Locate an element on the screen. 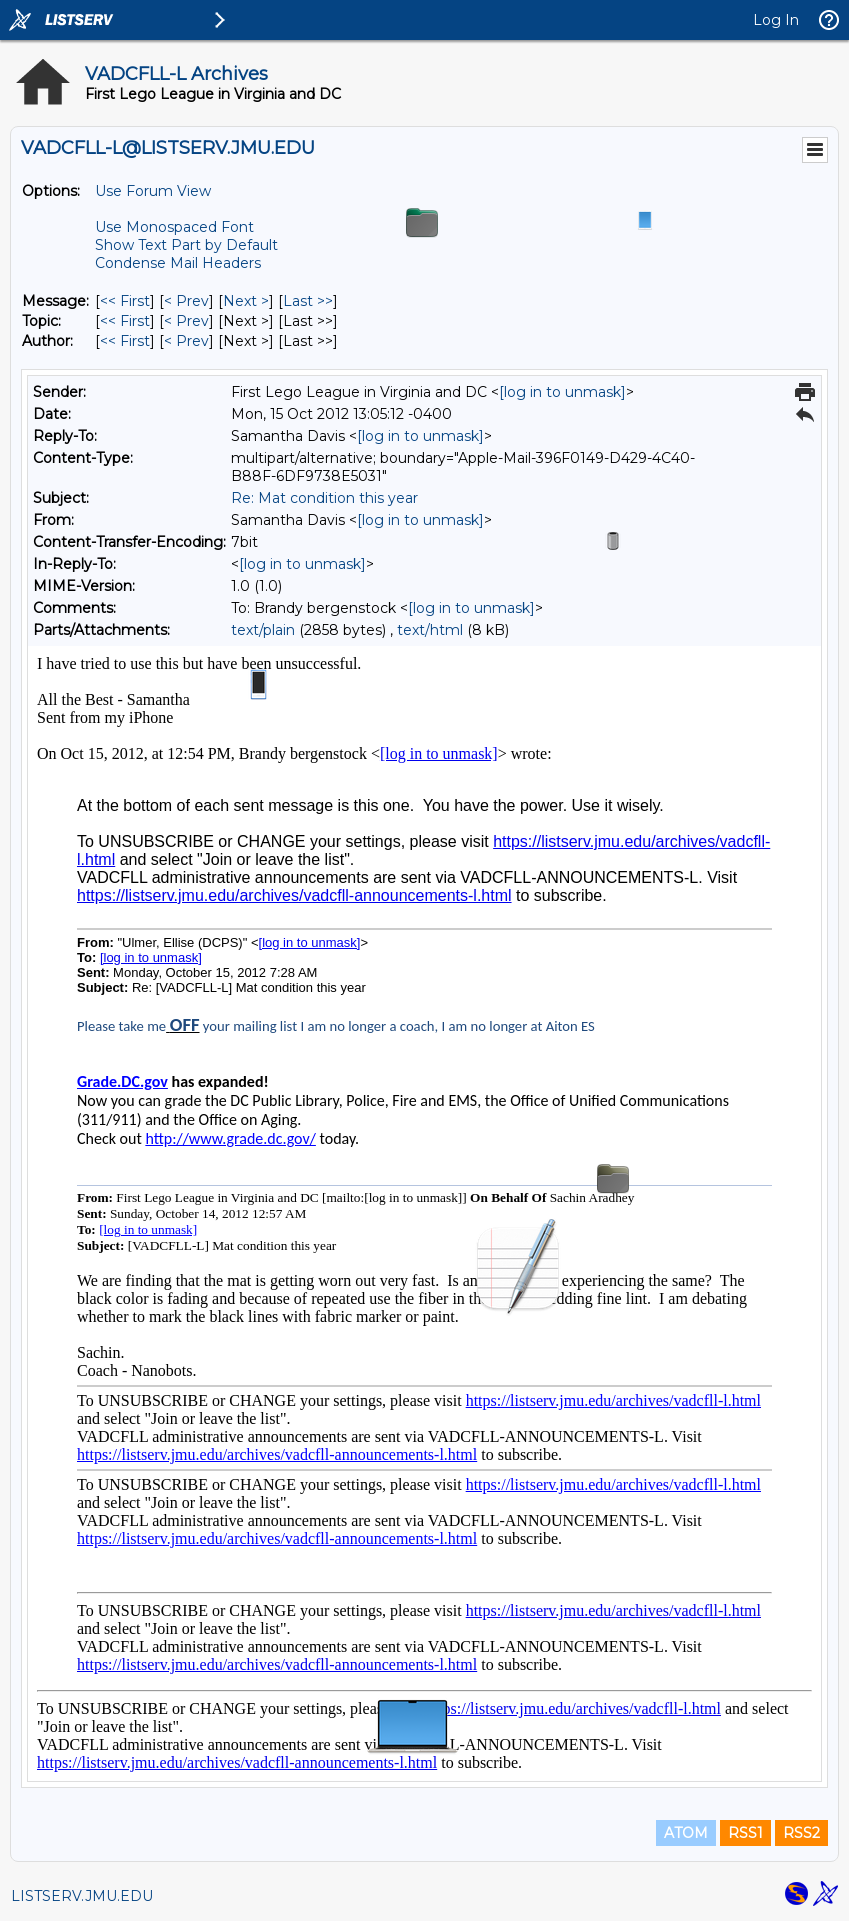 Image resolution: width=849 pixels, height=1921 pixels. mac pro (cylinder model) in finder sidebar is located at coordinates (613, 541).